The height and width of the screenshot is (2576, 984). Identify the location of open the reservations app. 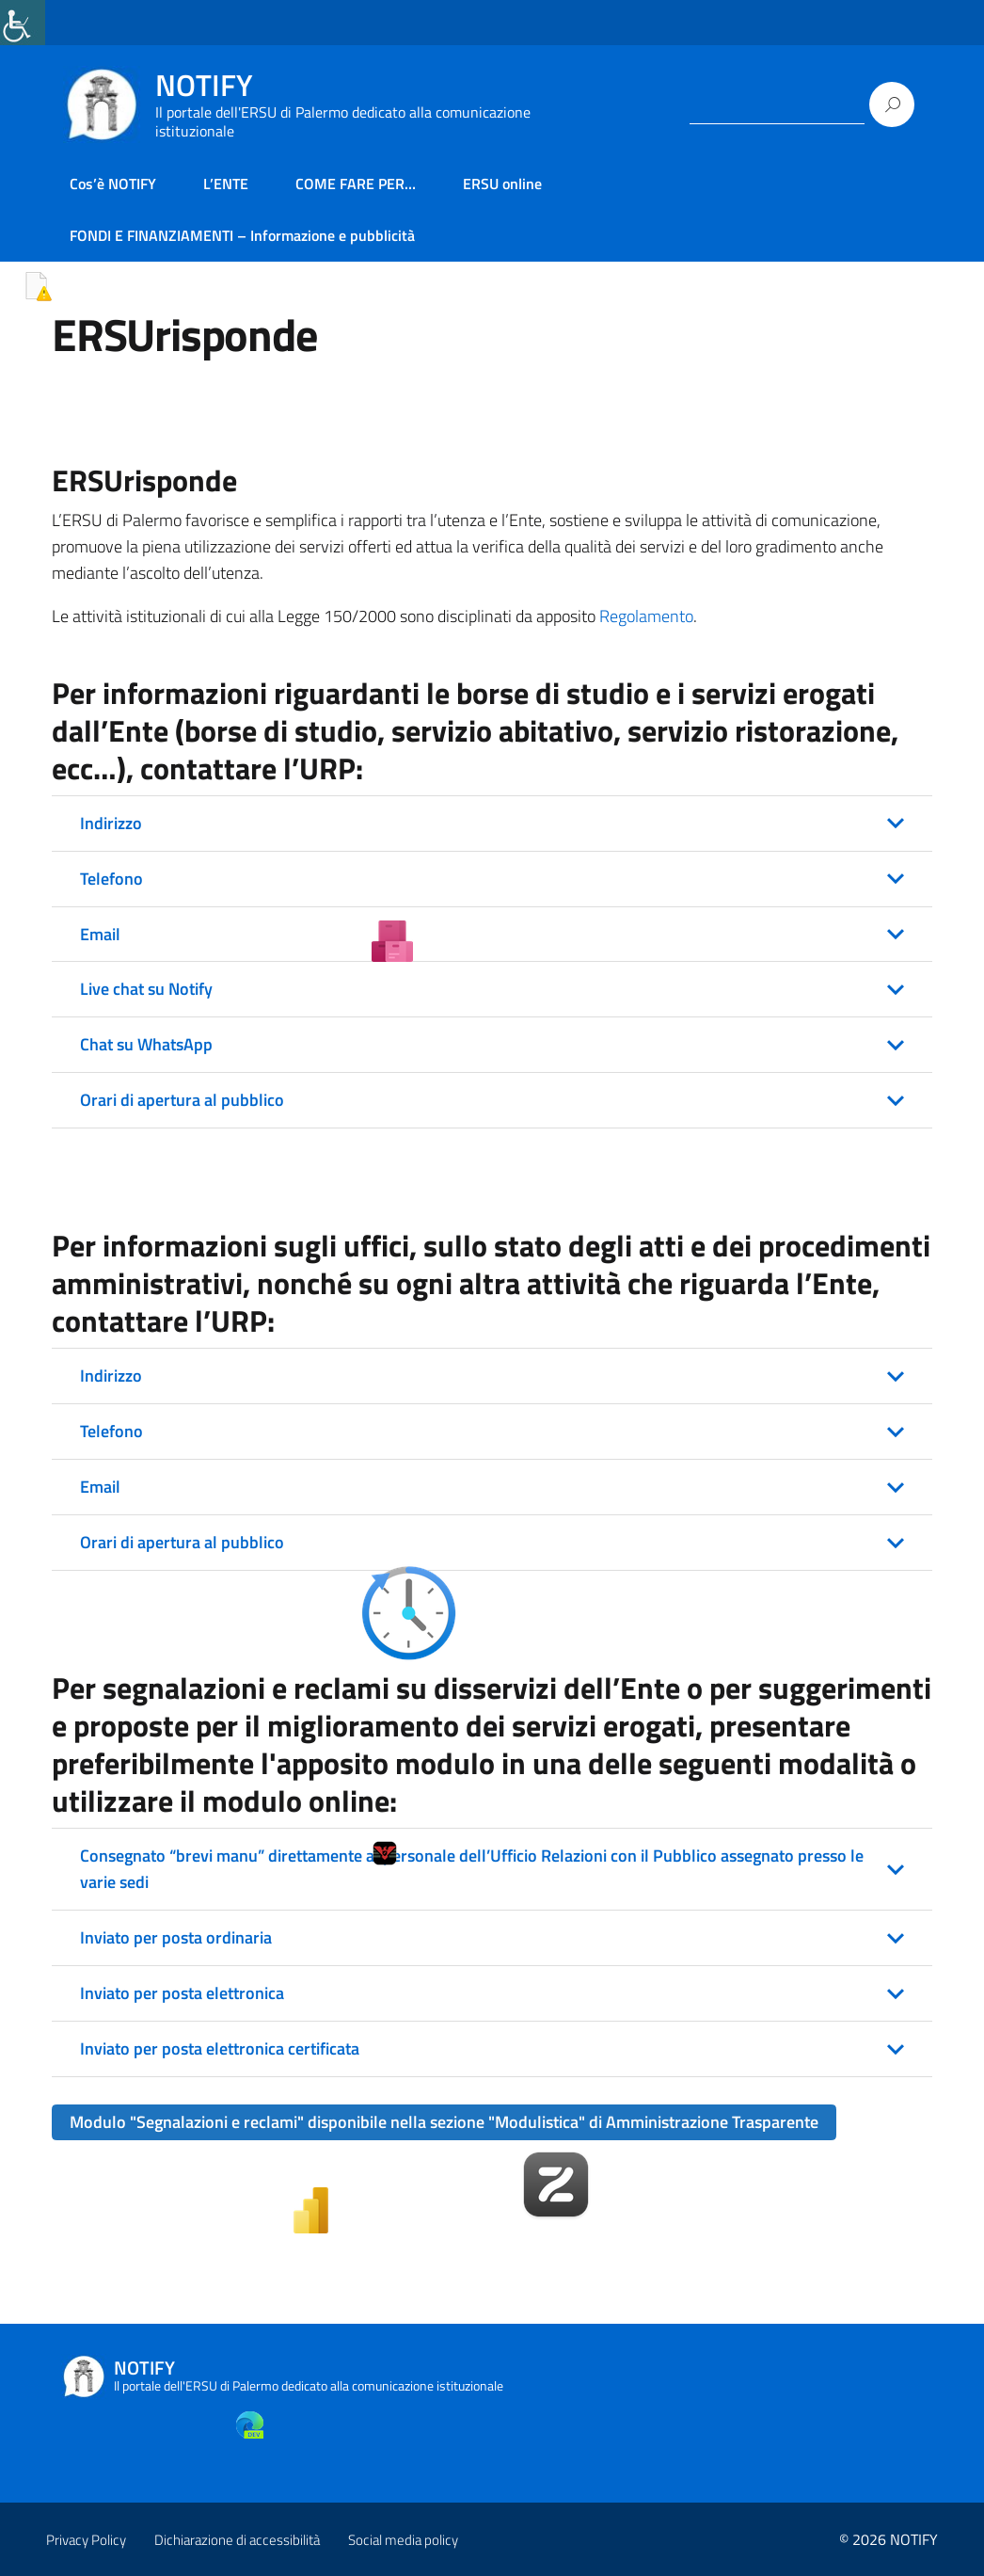
(409, 1612).